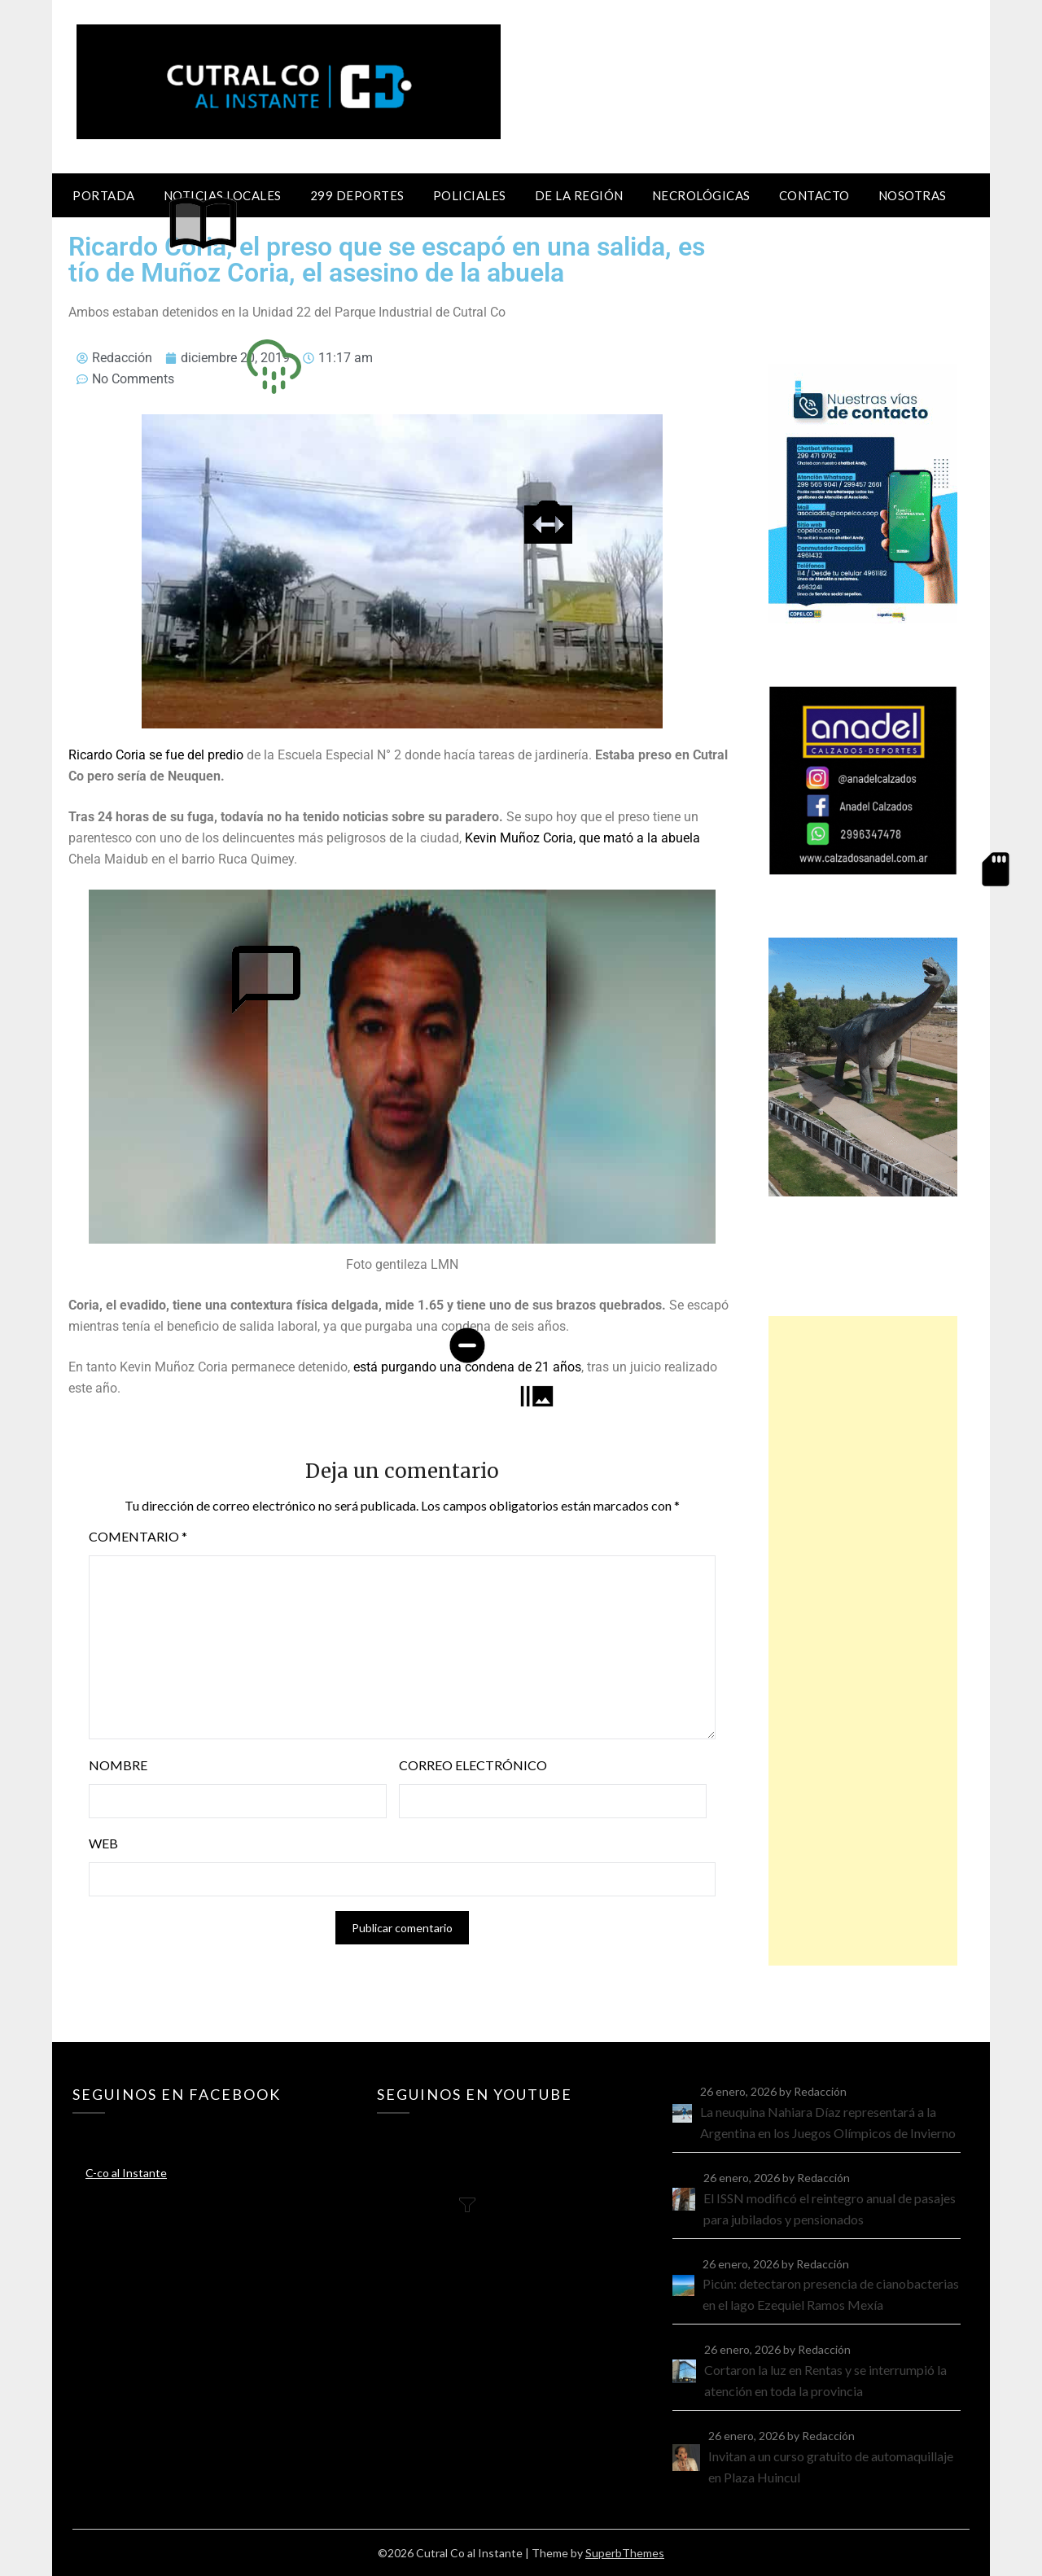 The width and height of the screenshot is (1042, 2576). Describe the element at coordinates (467, 2205) in the screenshot. I see `filter list or search results` at that location.